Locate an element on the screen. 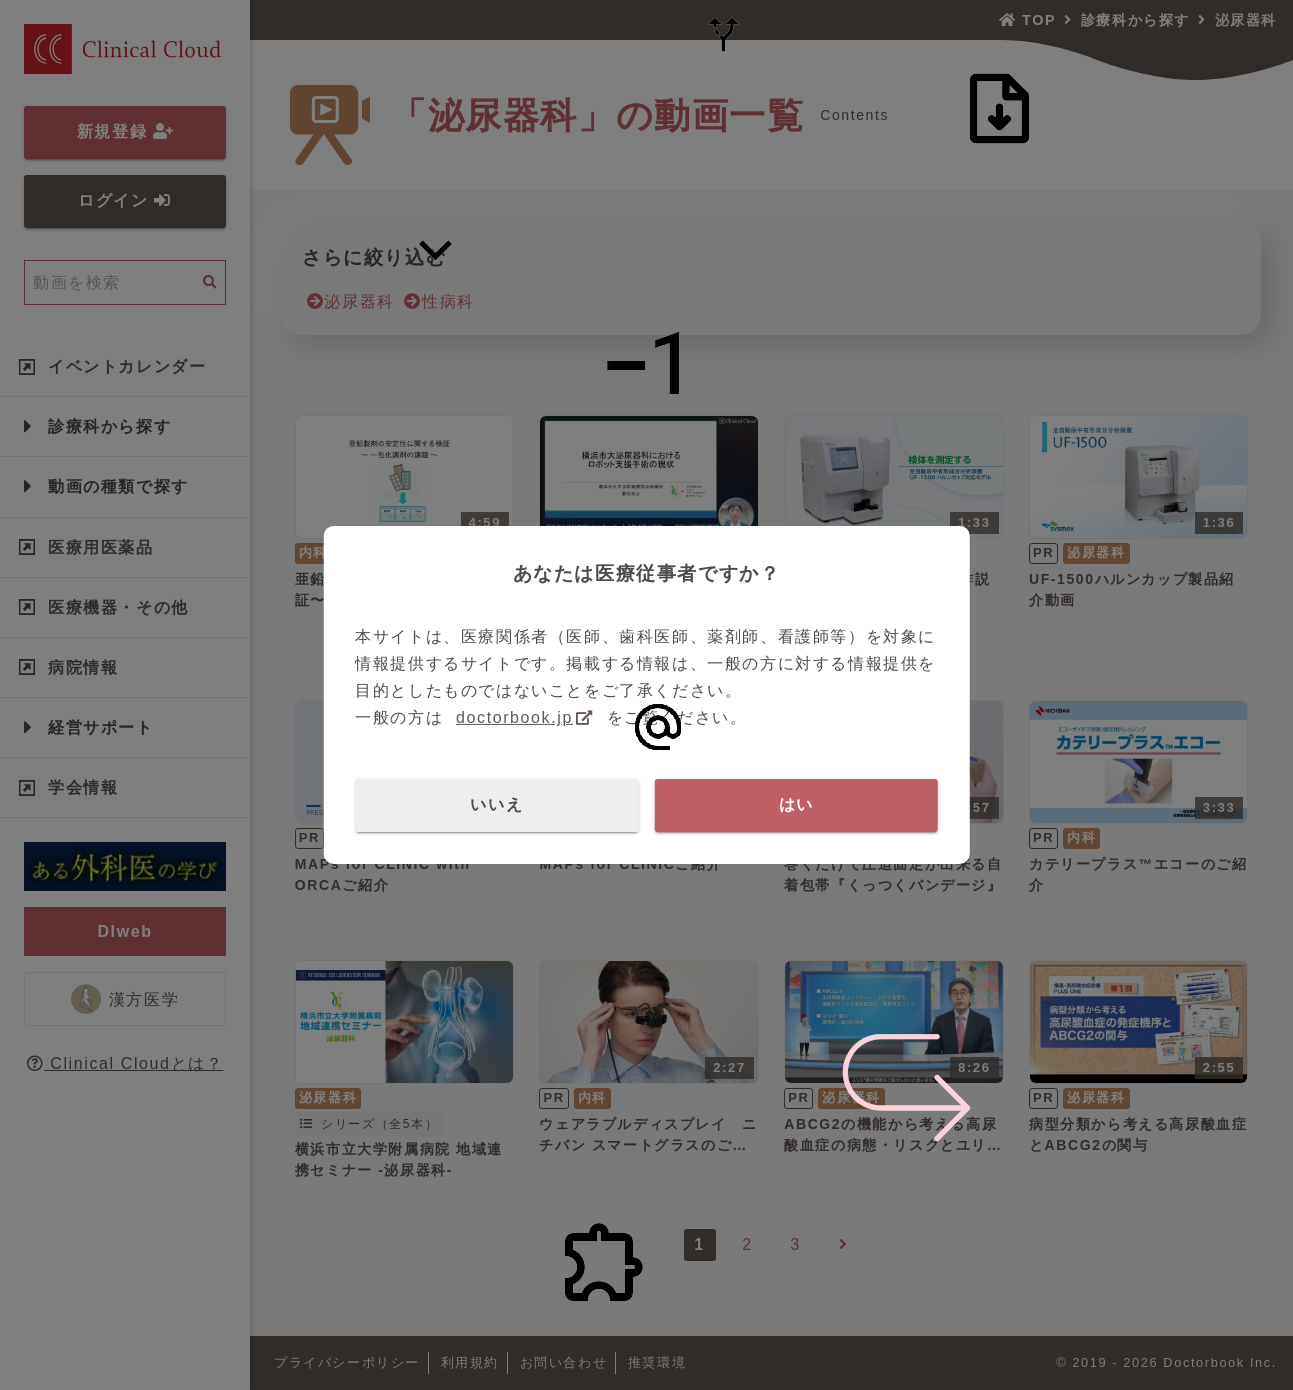 Image resolution: width=1293 pixels, height=1390 pixels. access browser extensions or add-ons is located at coordinates (605, 1261).